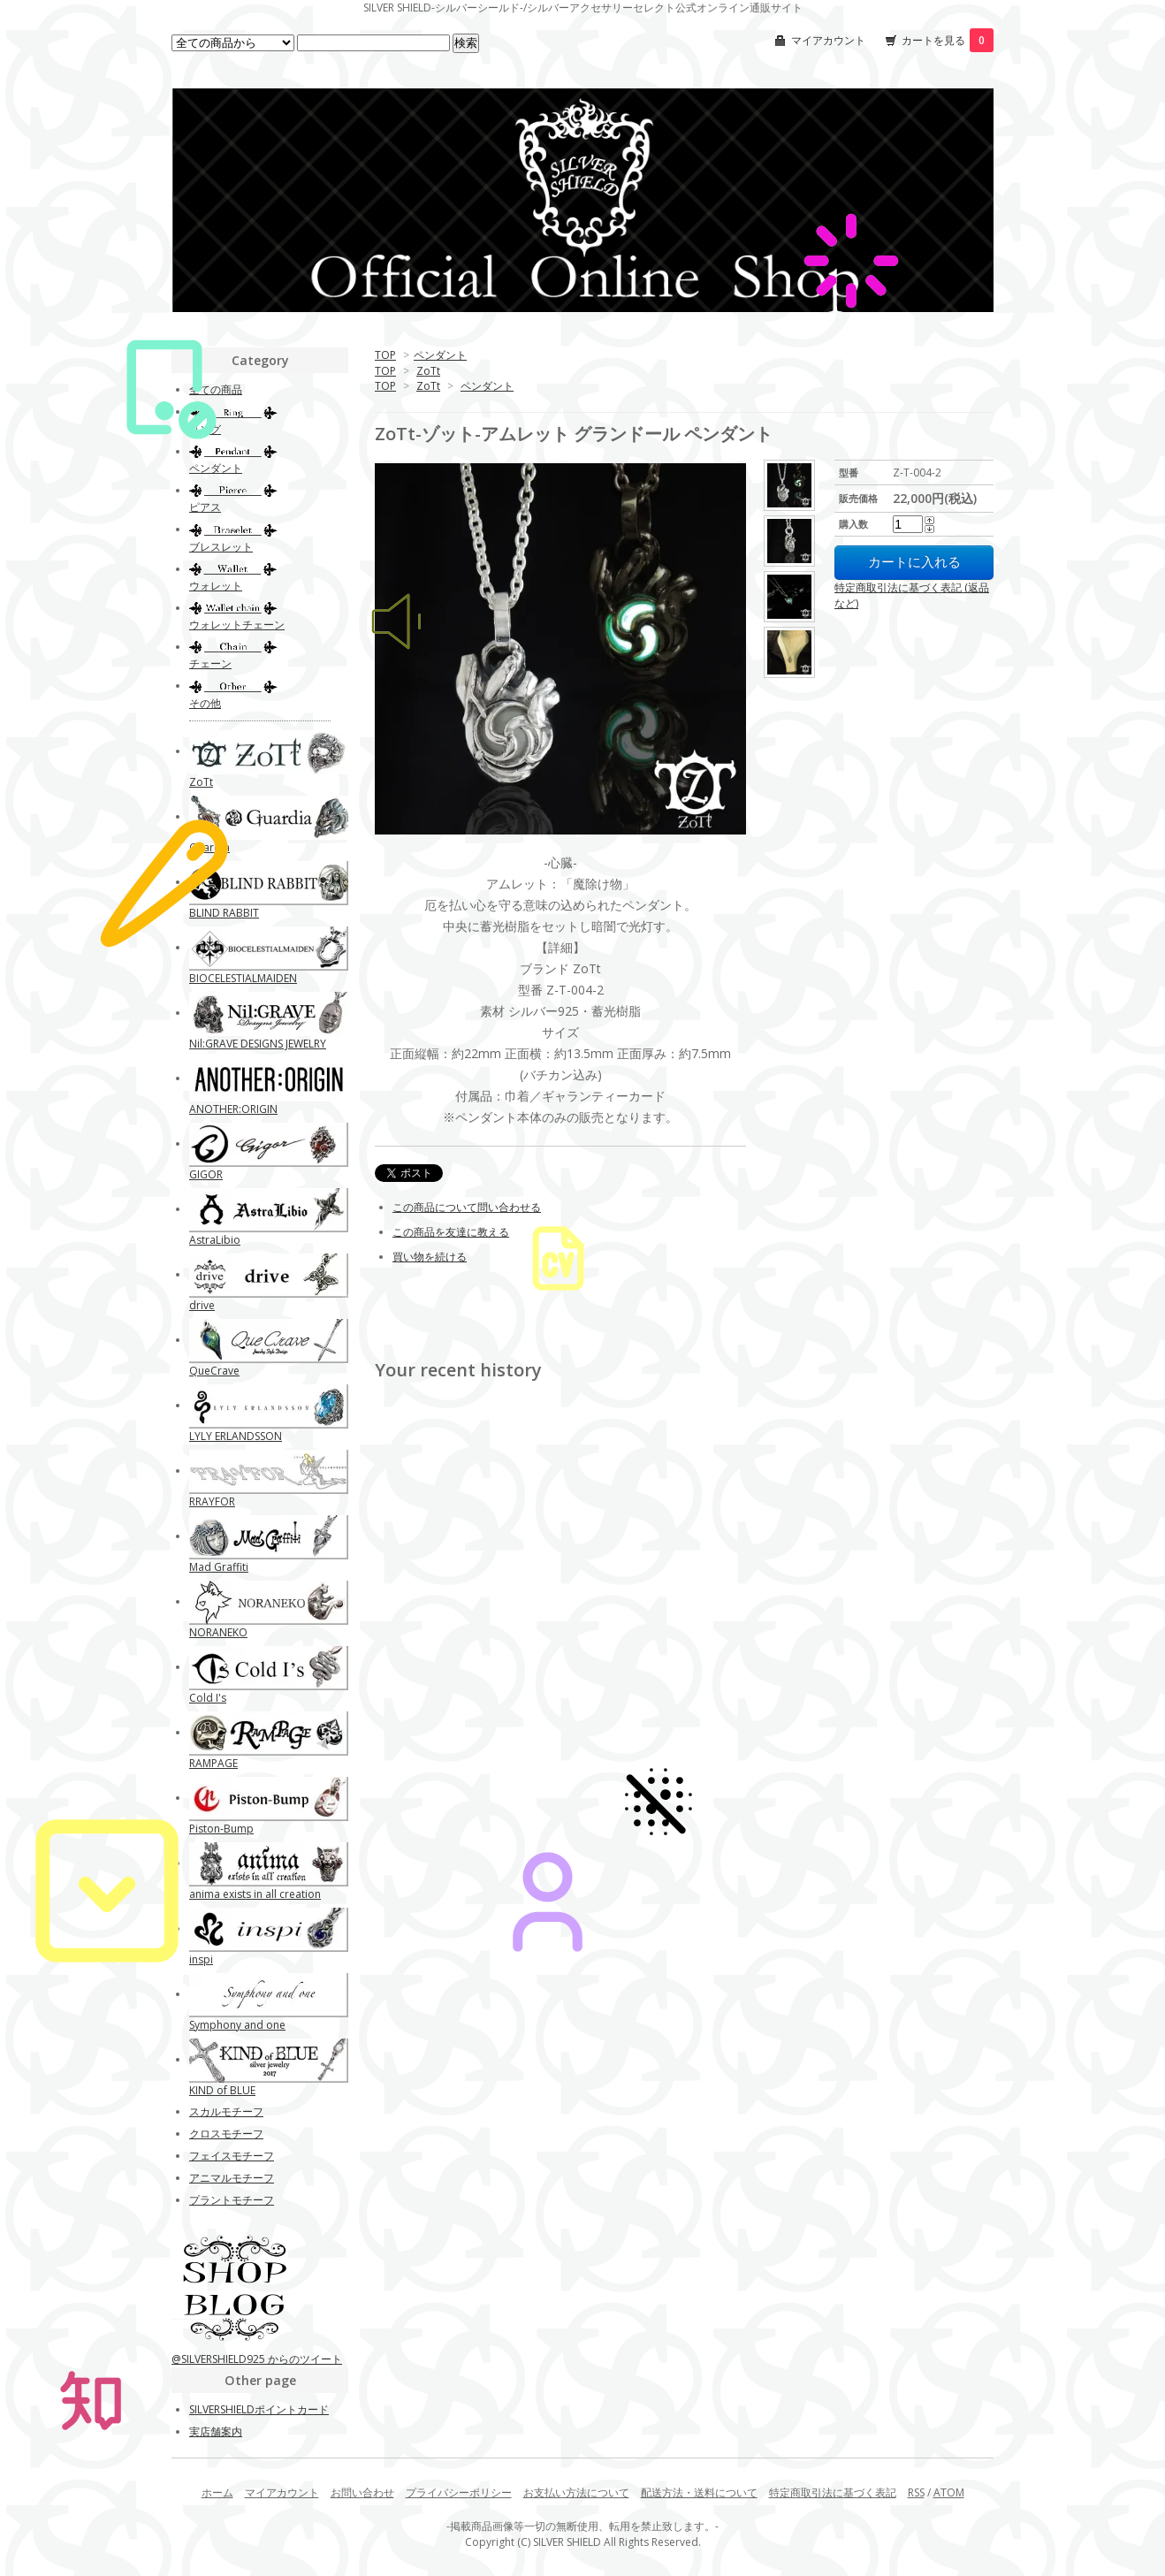 The width and height of the screenshot is (1165, 2576). I want to click on expand content or reveal more options, so click(107, 1891).